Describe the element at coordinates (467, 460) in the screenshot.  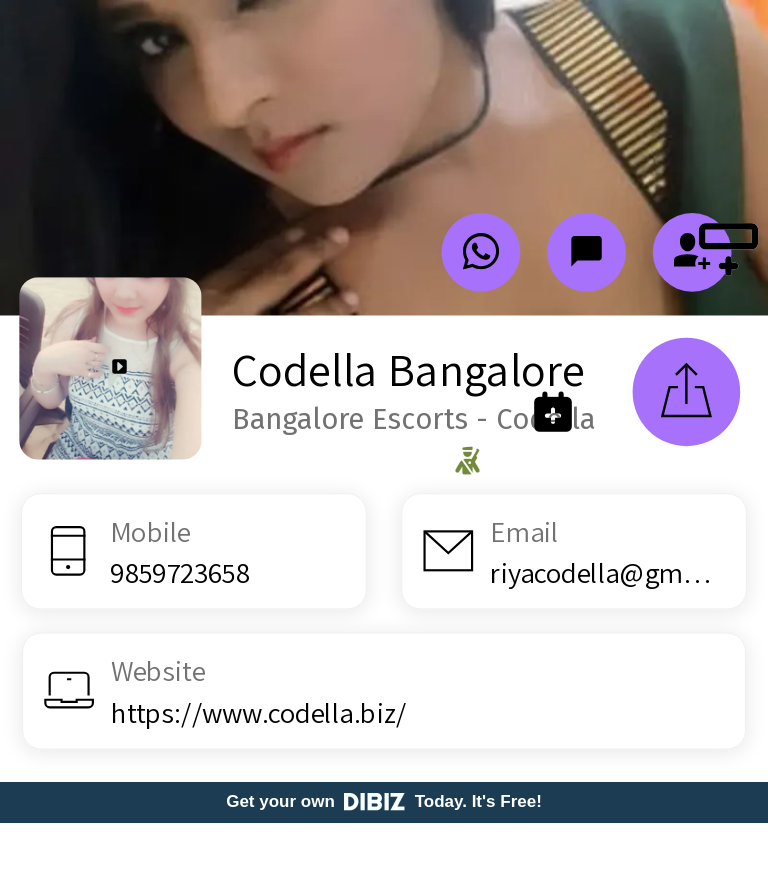
I see `indicates military or armed forces personnel` at that location.